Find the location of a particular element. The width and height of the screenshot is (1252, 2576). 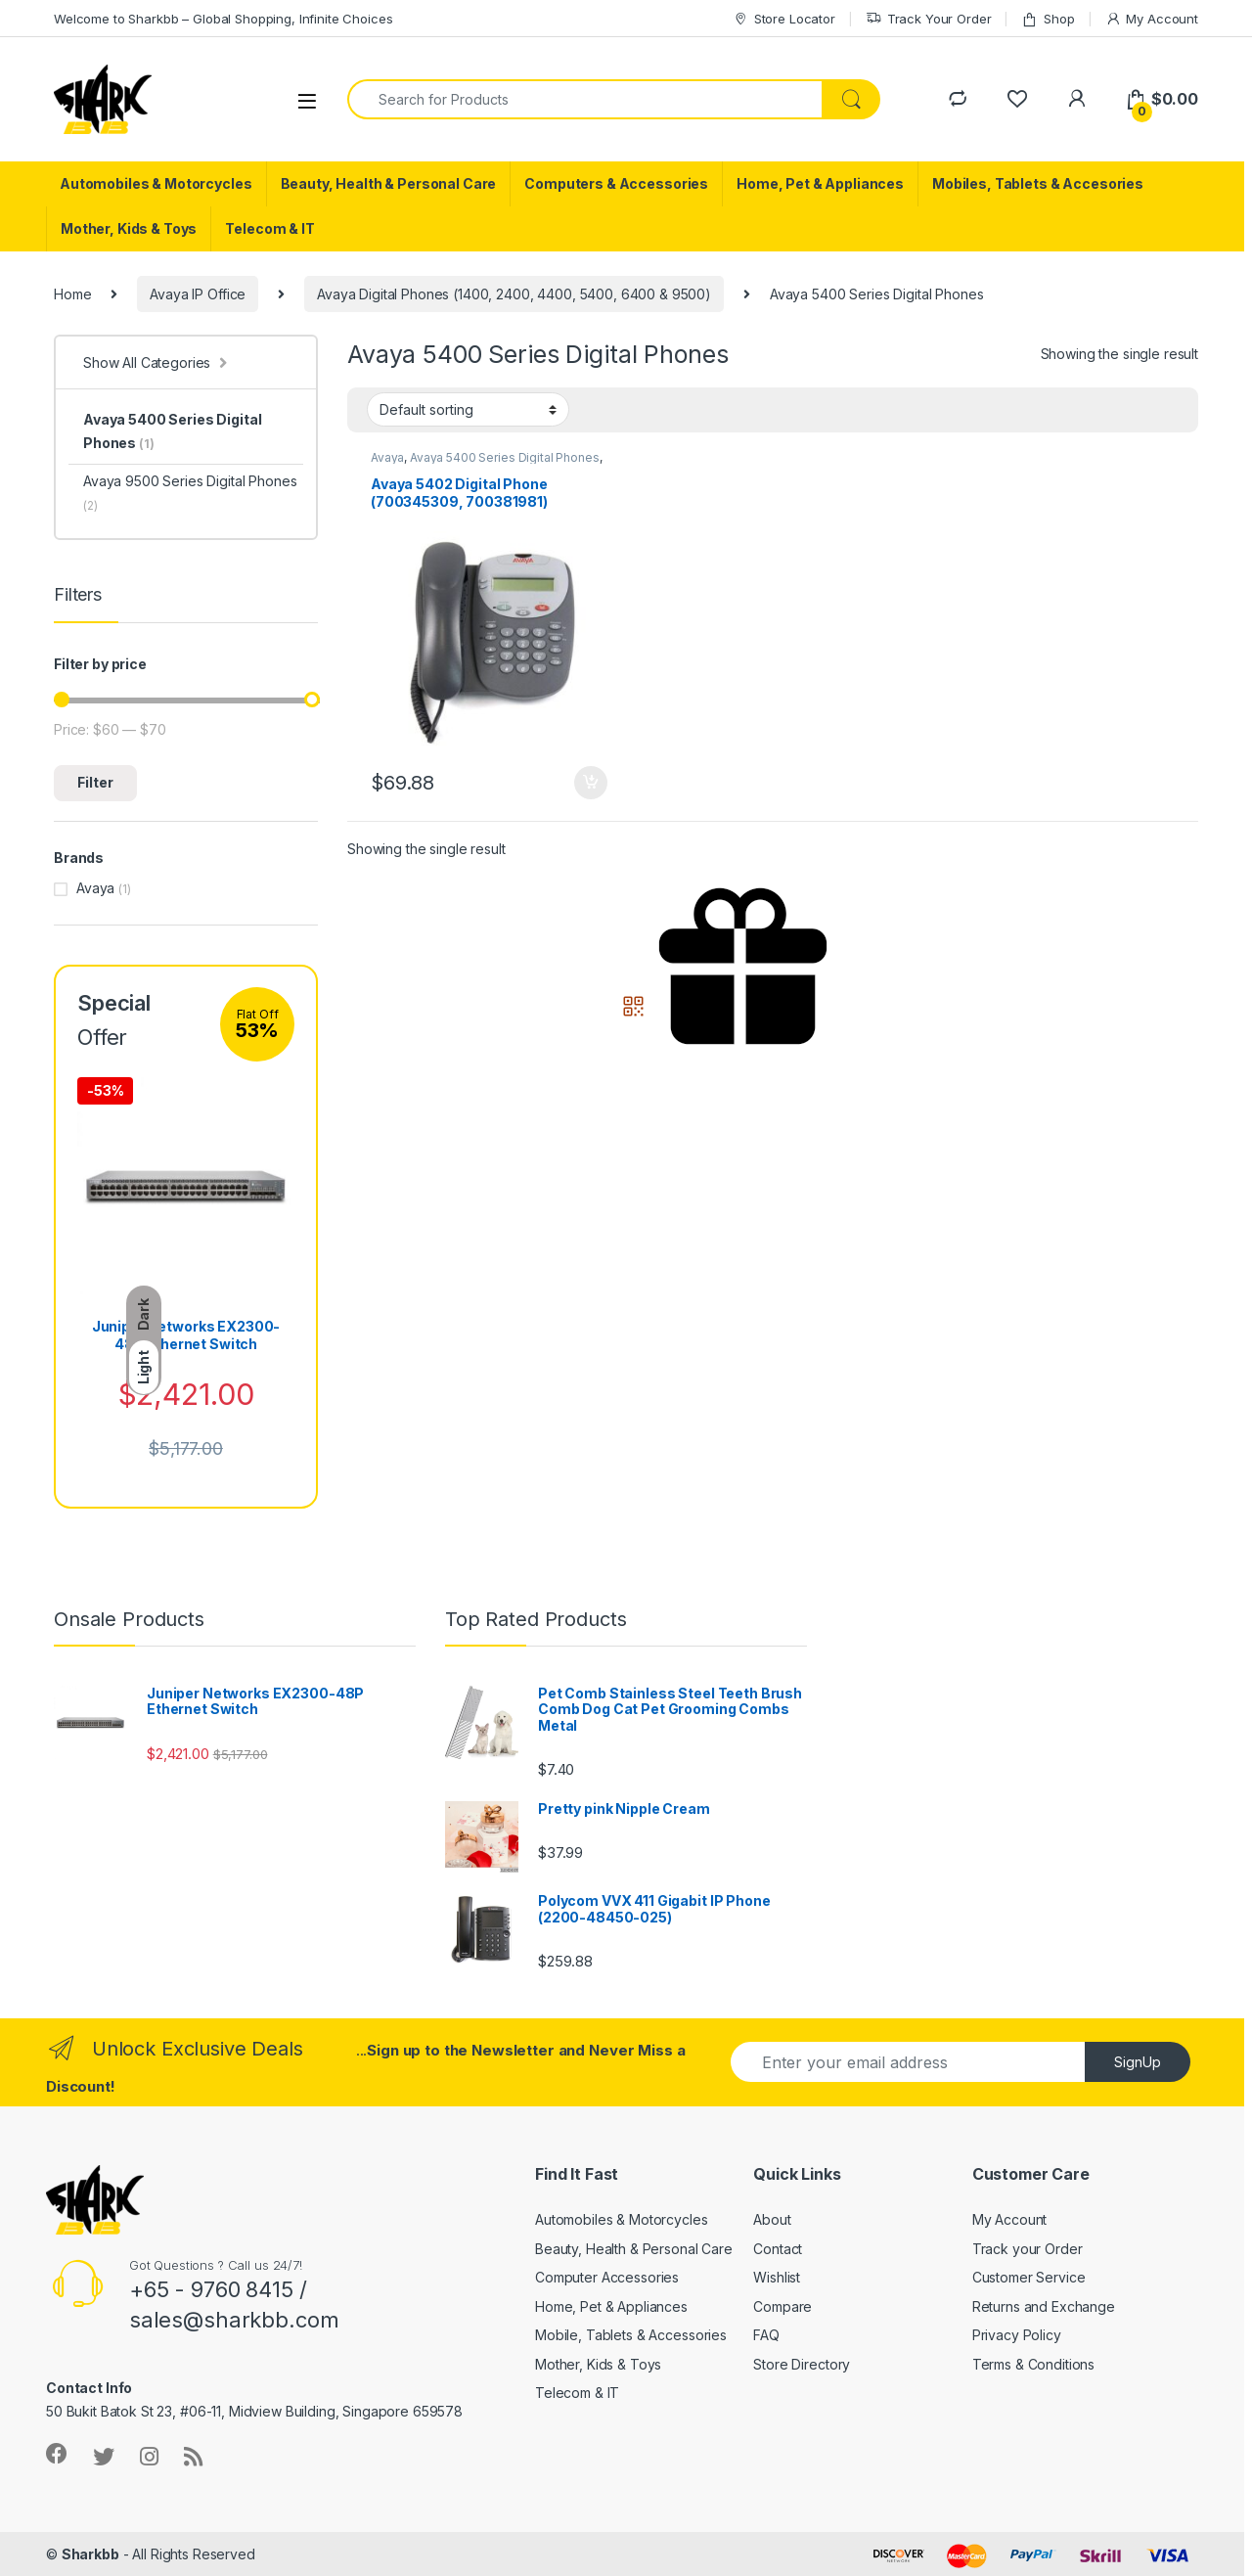

access gifts or rewards is located at coordinates (742, 967).